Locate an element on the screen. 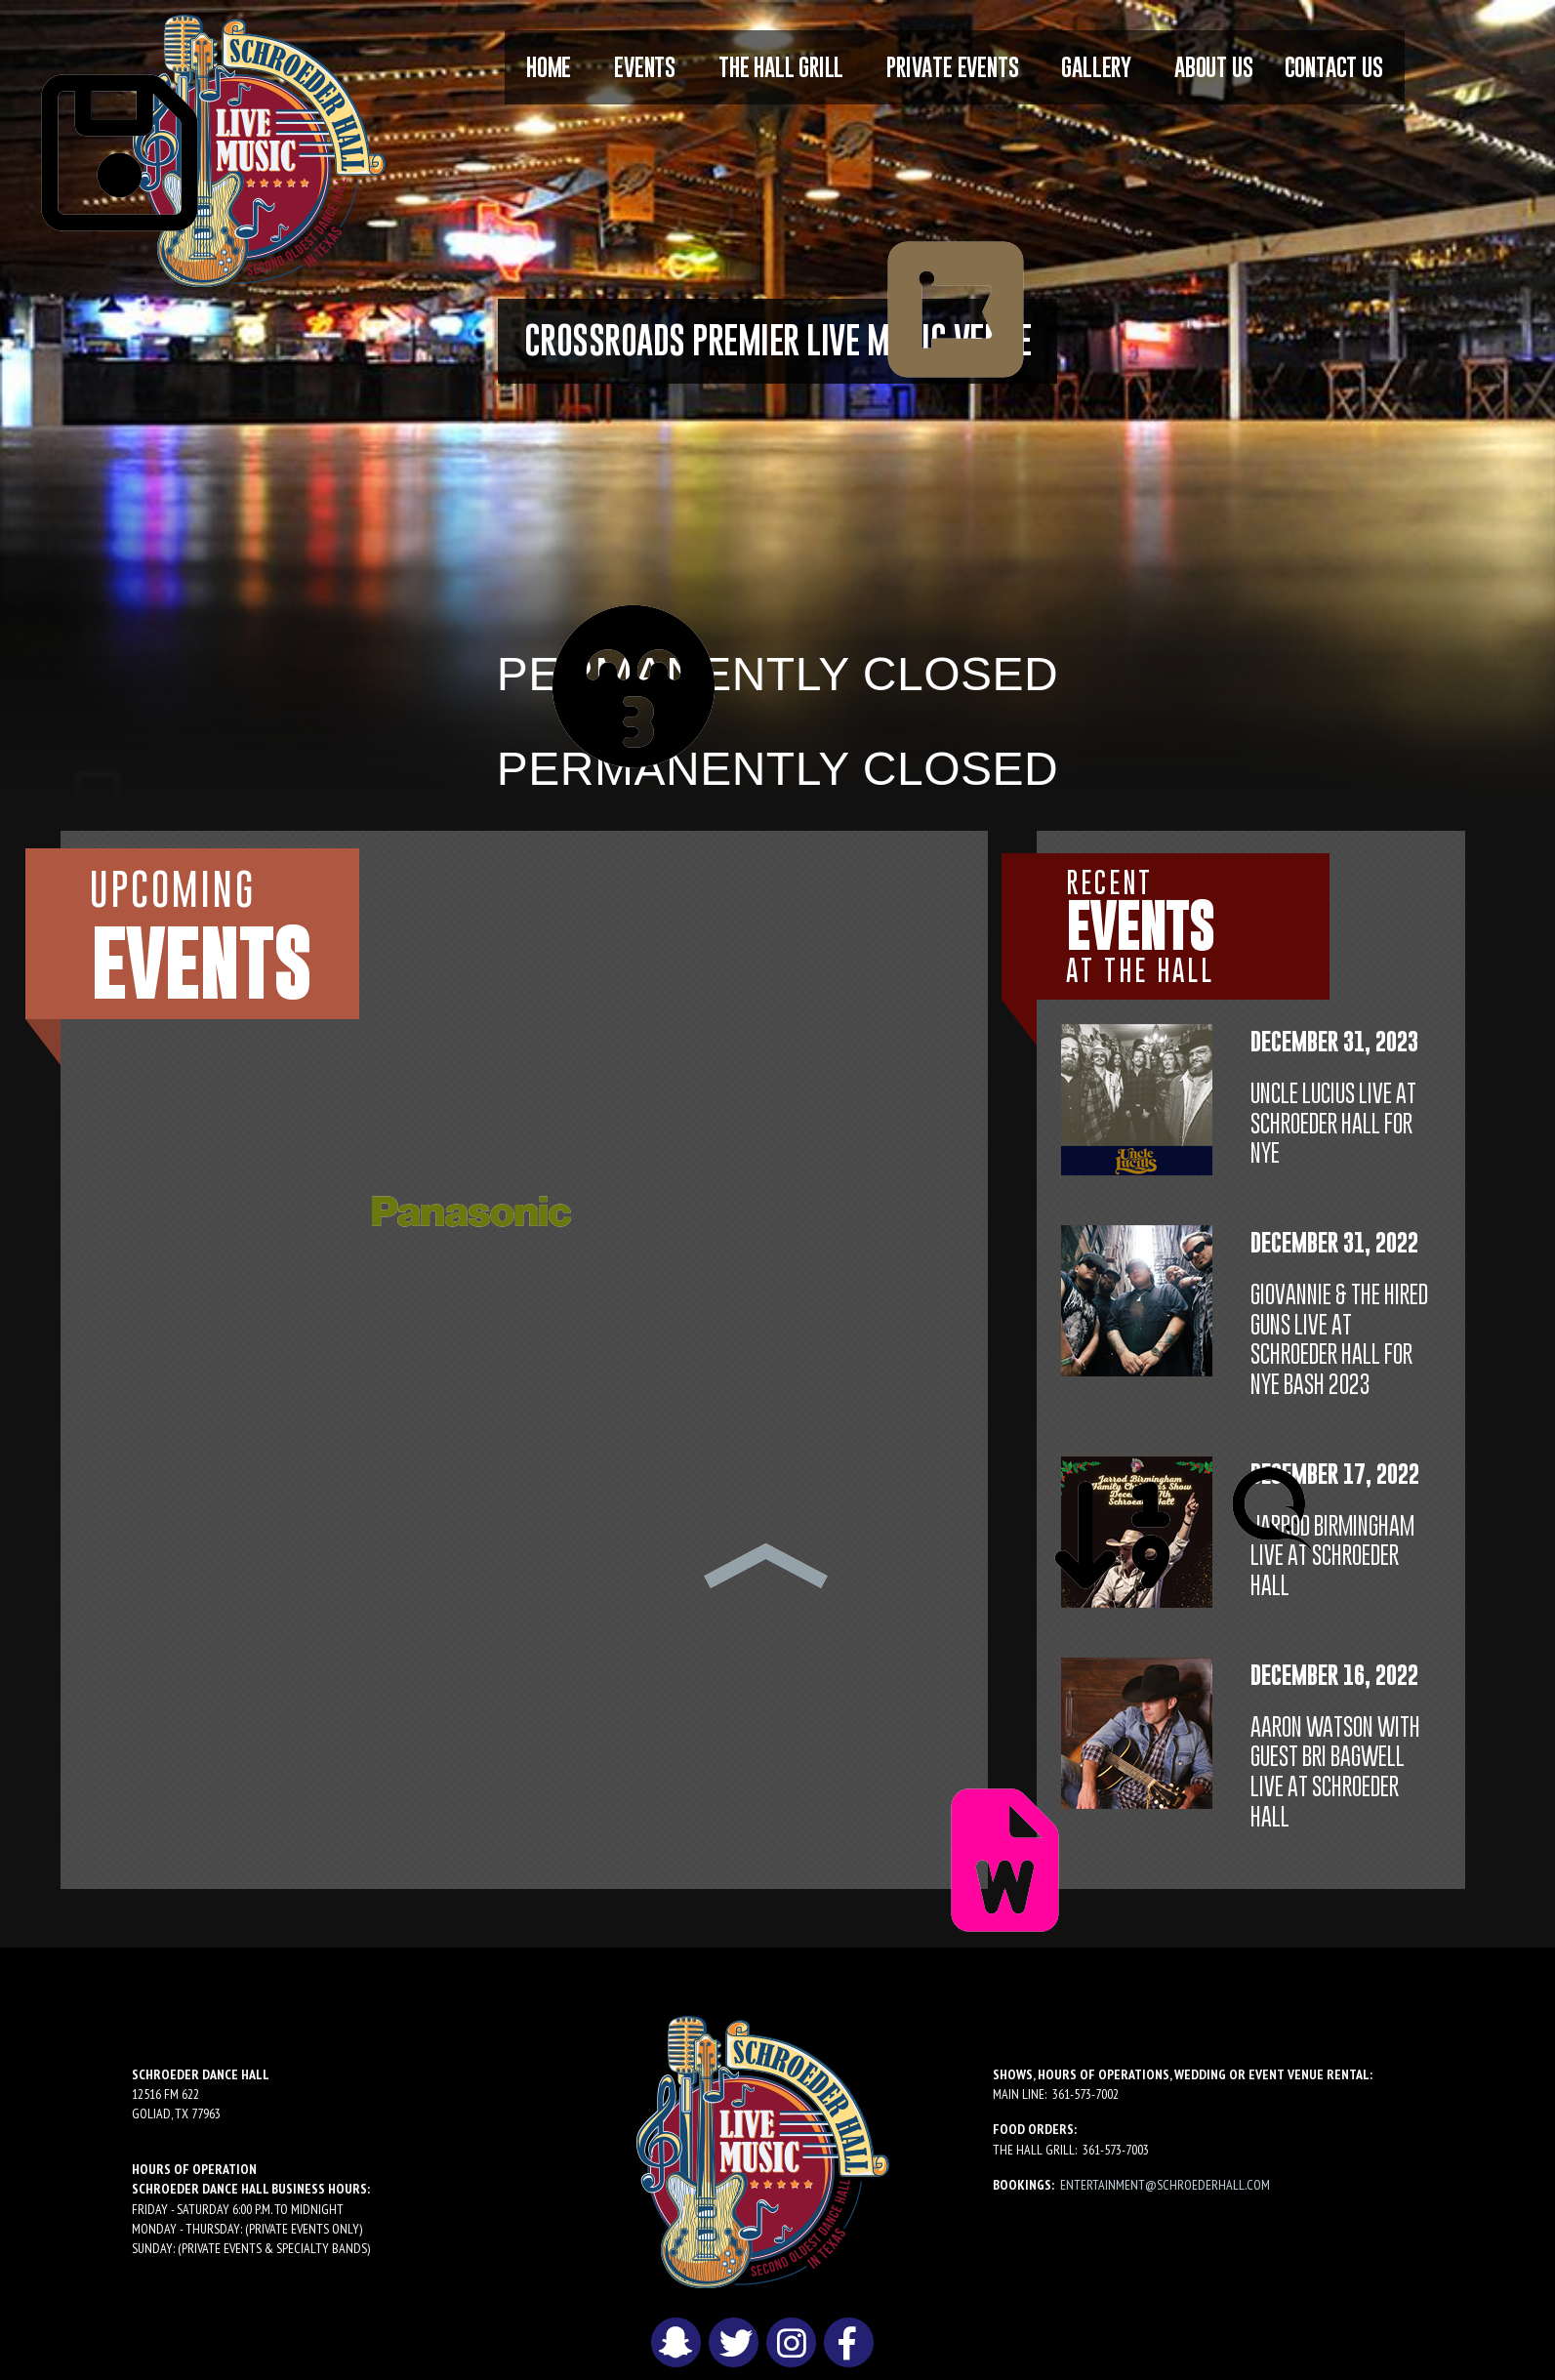  font awesome brand logo is located at coordinates (956, 309).